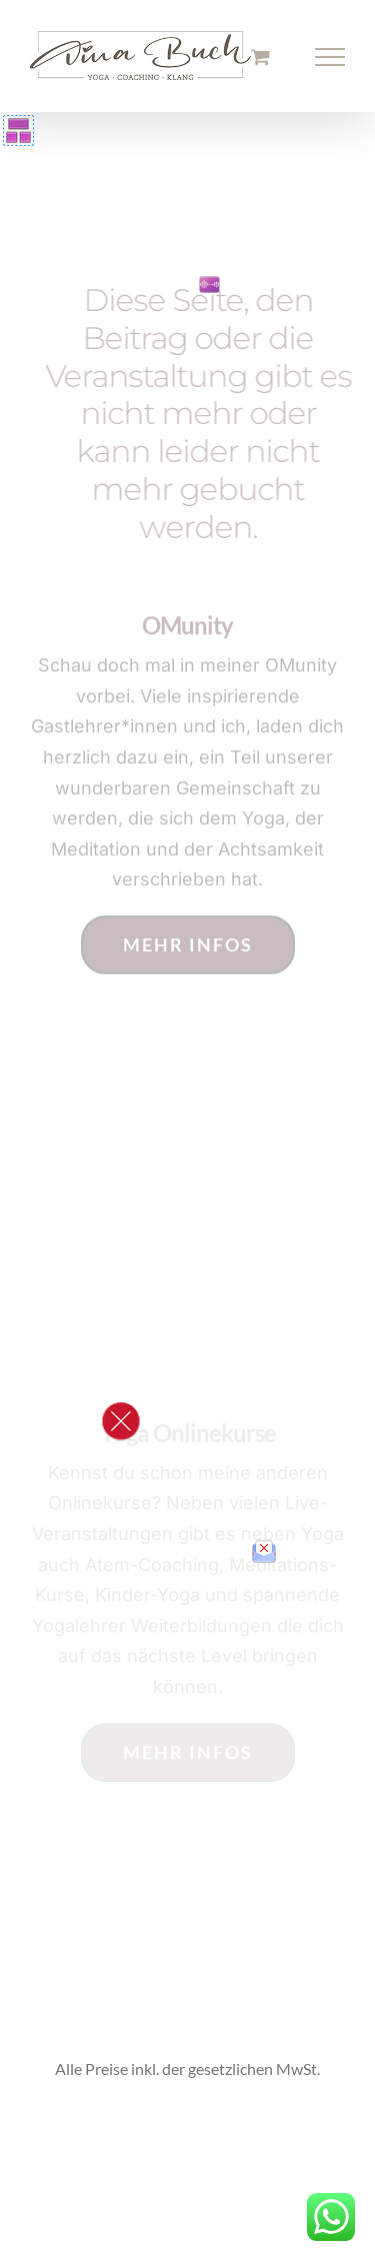 This screenshot has width=375, height=2261. I want to click on mark email as junk or spam, so click(264, 1552).